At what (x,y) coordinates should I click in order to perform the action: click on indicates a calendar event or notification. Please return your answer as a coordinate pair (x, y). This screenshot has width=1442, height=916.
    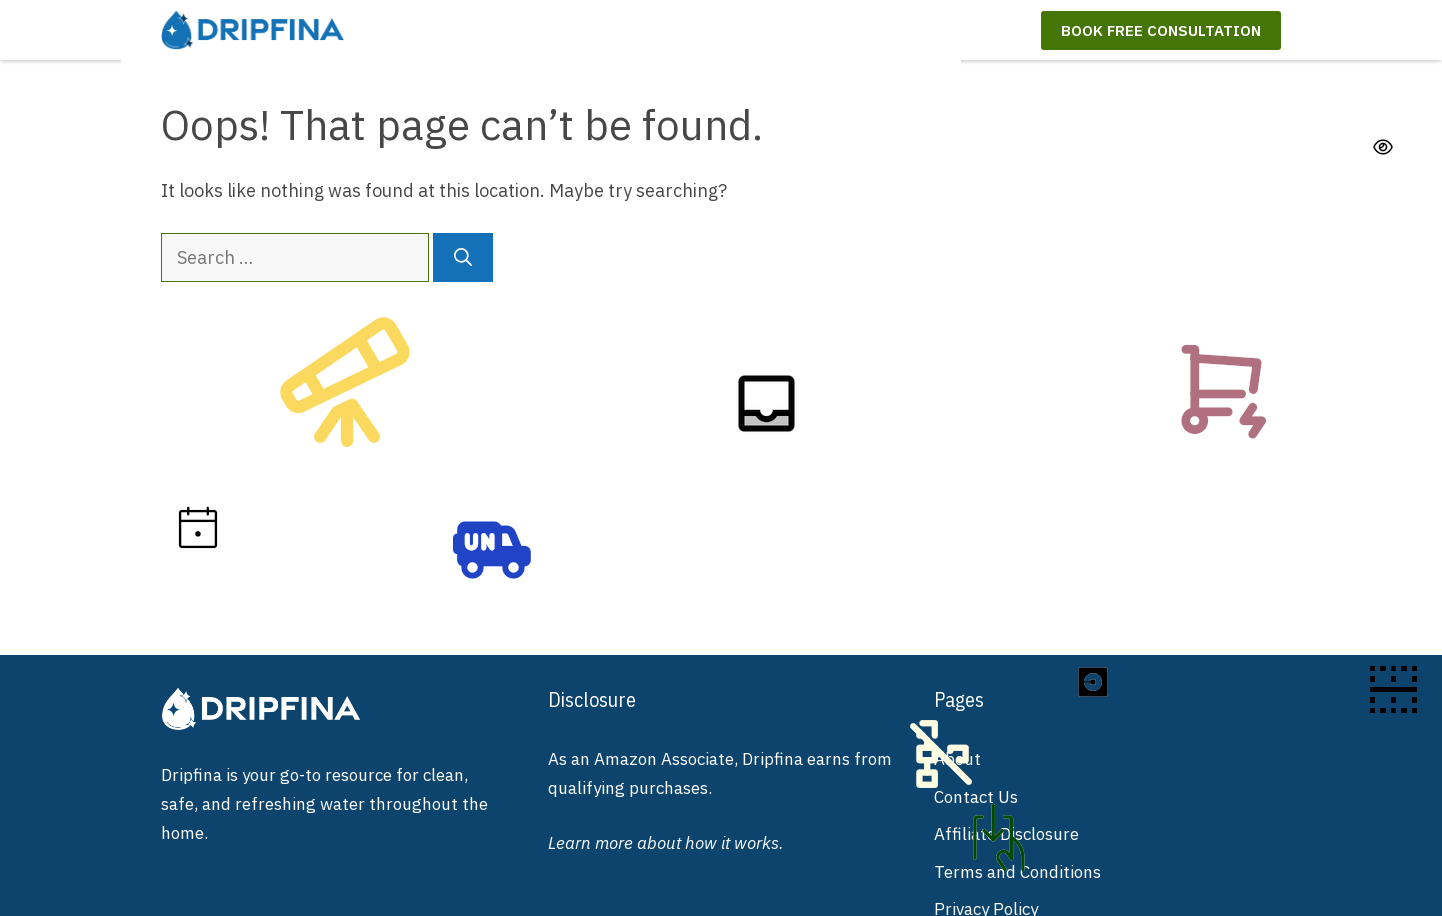
    Looking at the image, I should click on (198, 529).